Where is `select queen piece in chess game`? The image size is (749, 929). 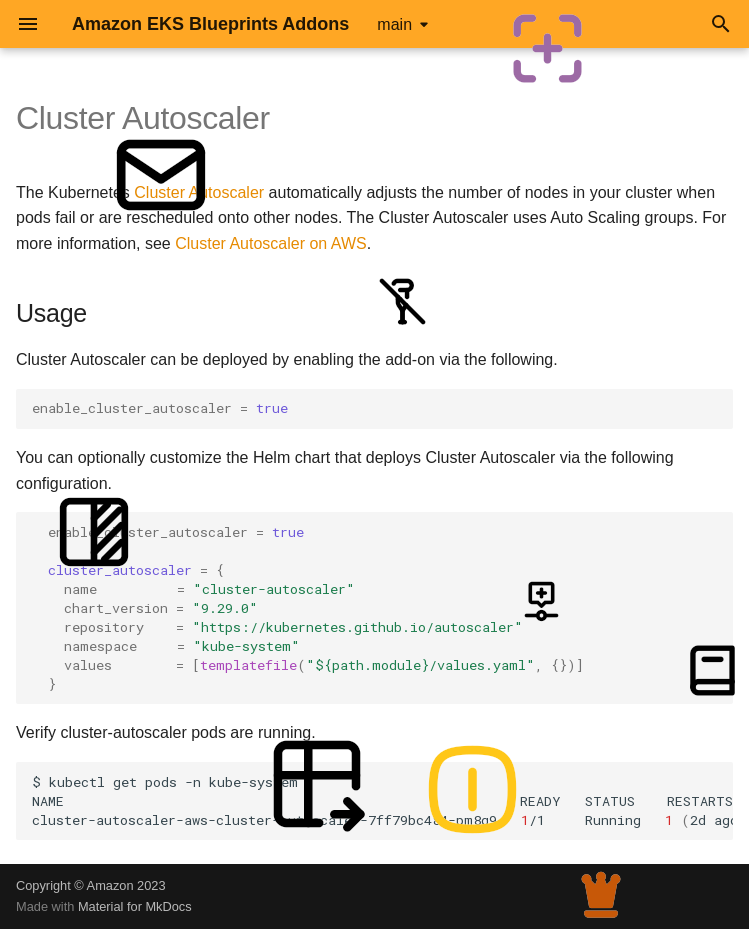 select queen piece in chess game is located at coordinates (601, 896).